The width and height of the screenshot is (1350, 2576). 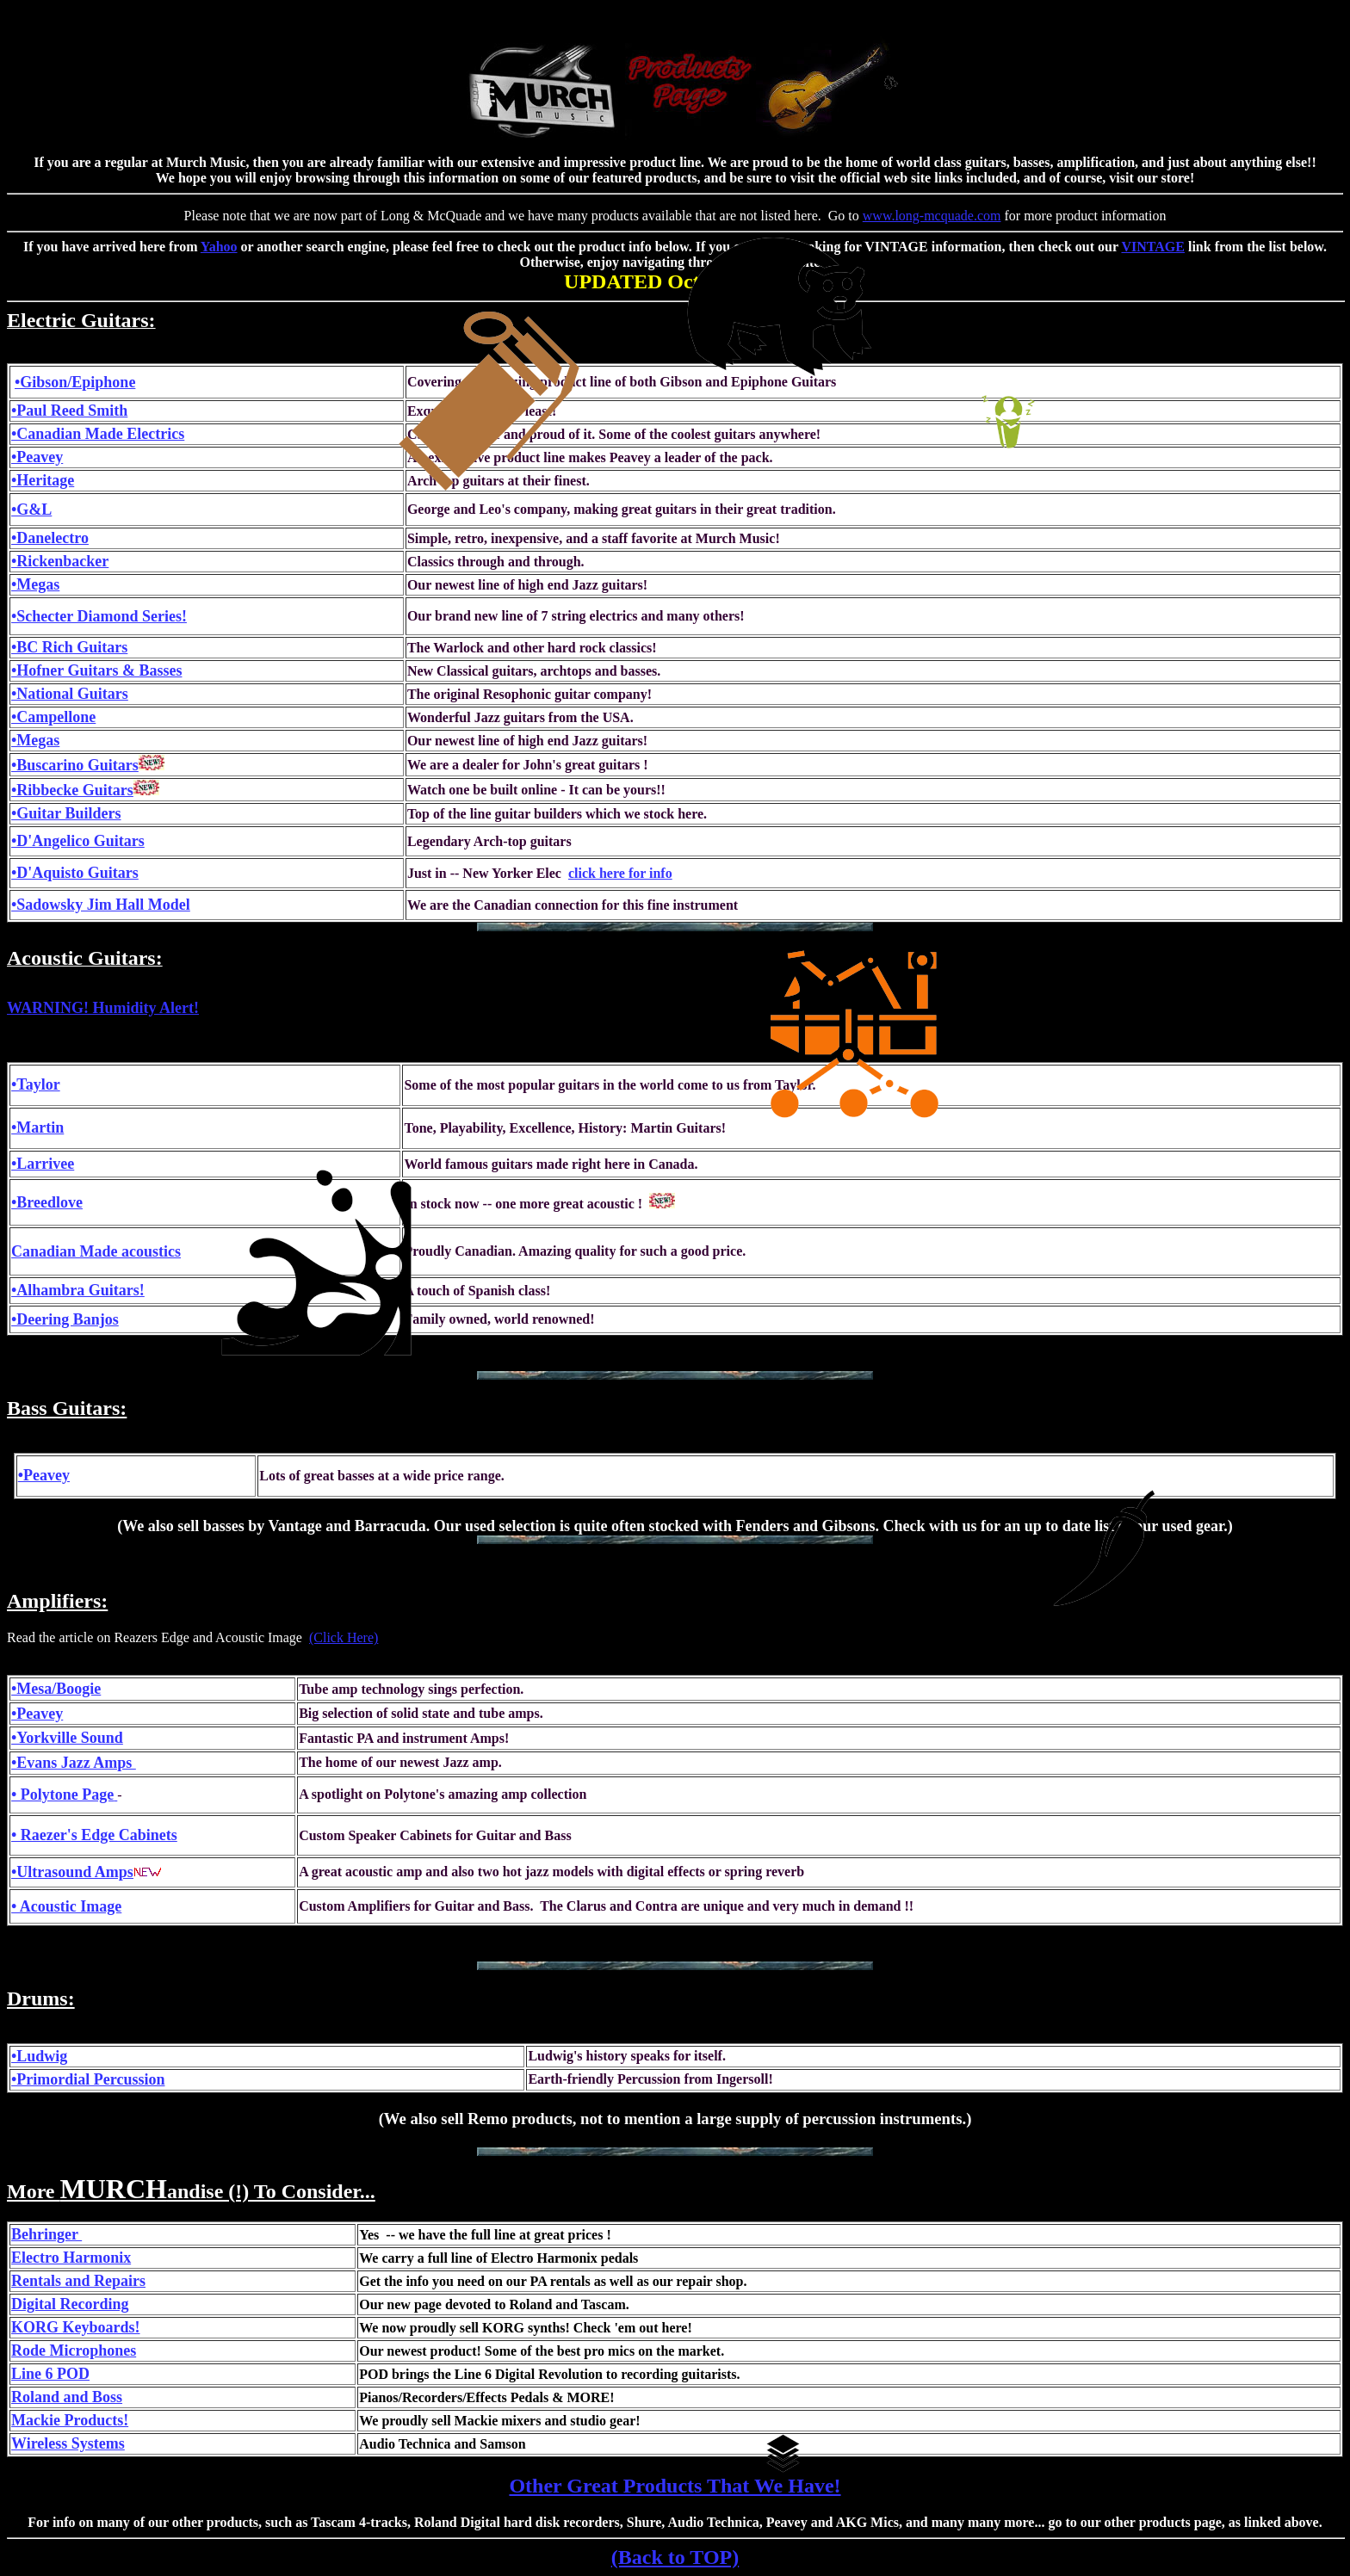 What do you see at coordinates (783, 2453) in the screenshot?
I see `view layers or stacked elements` at bounding box center [783, 2453].